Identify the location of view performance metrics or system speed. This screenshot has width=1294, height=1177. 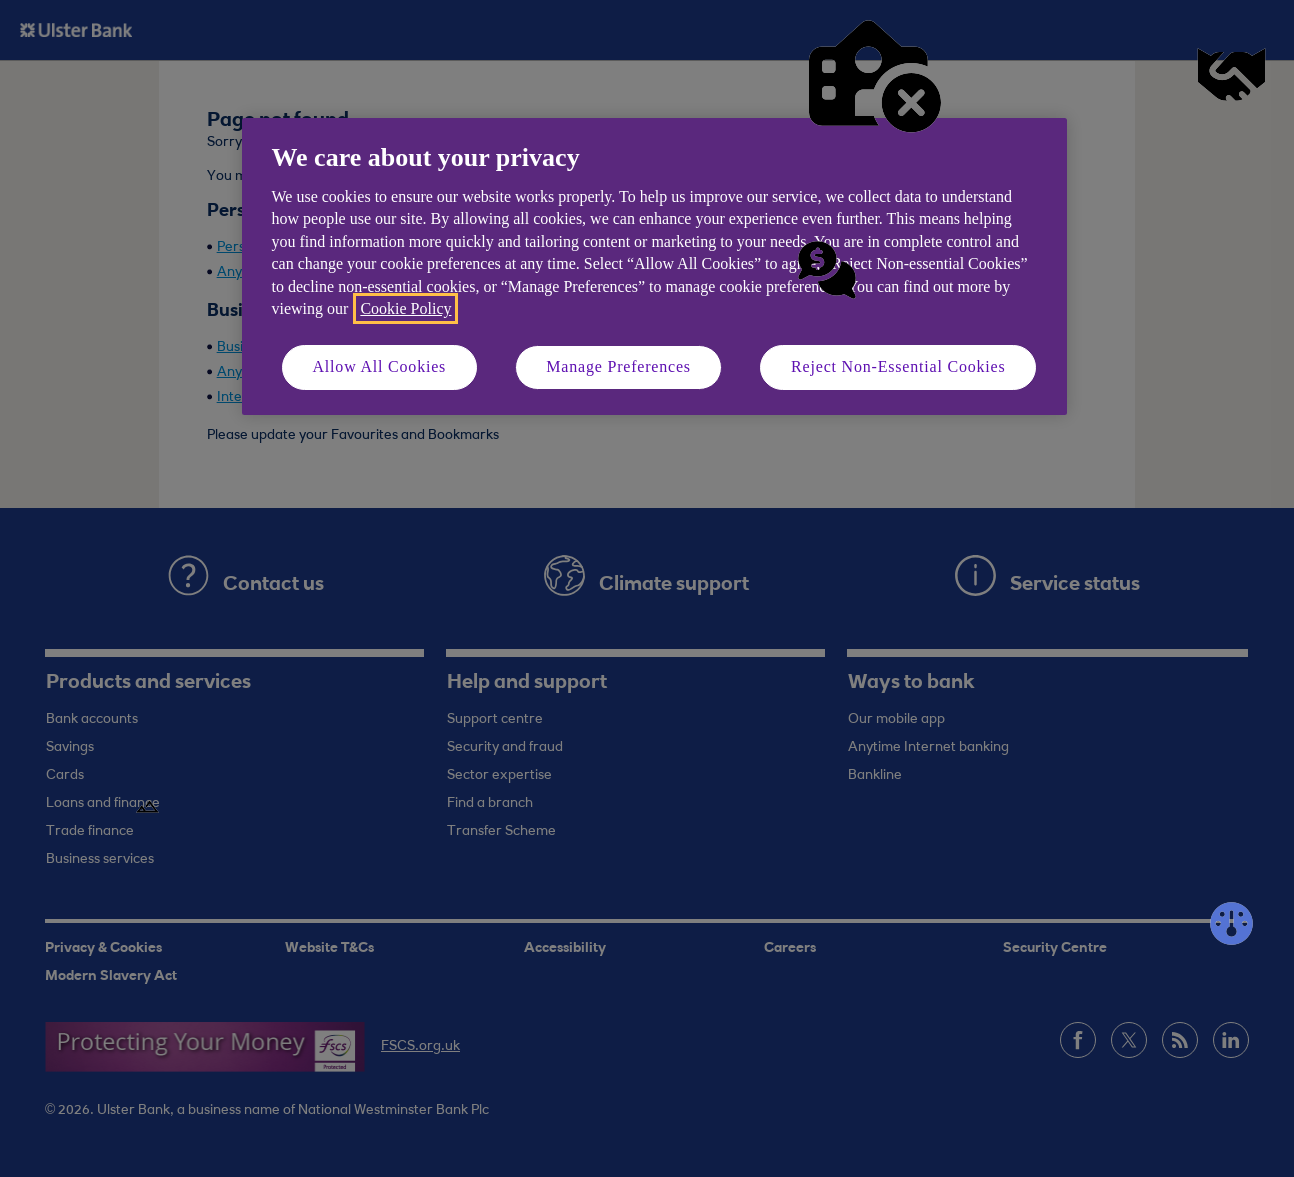
(1231, 923).